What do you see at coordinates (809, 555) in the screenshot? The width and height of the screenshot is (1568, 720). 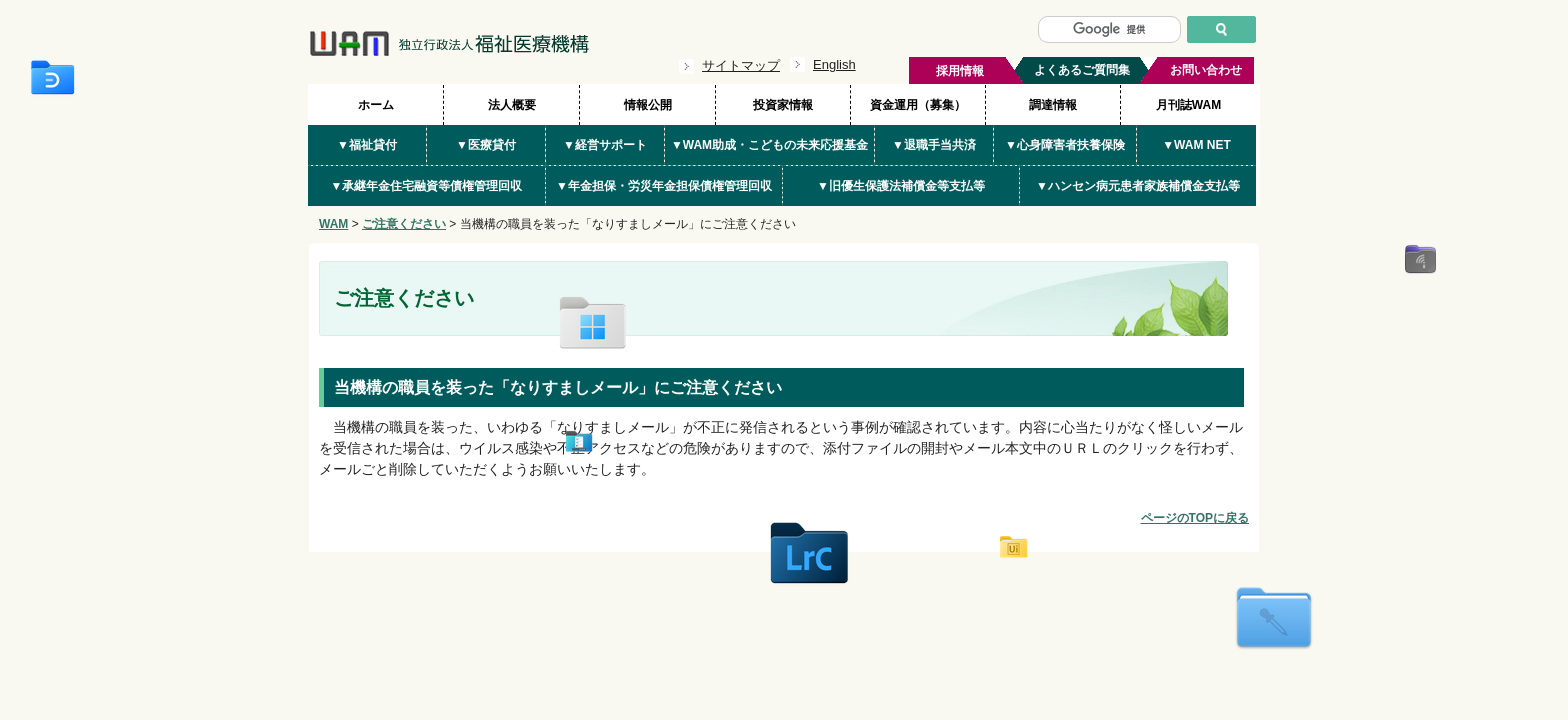 I see `open adobe lightroom classic project folder` at bounding box center [809, 555].